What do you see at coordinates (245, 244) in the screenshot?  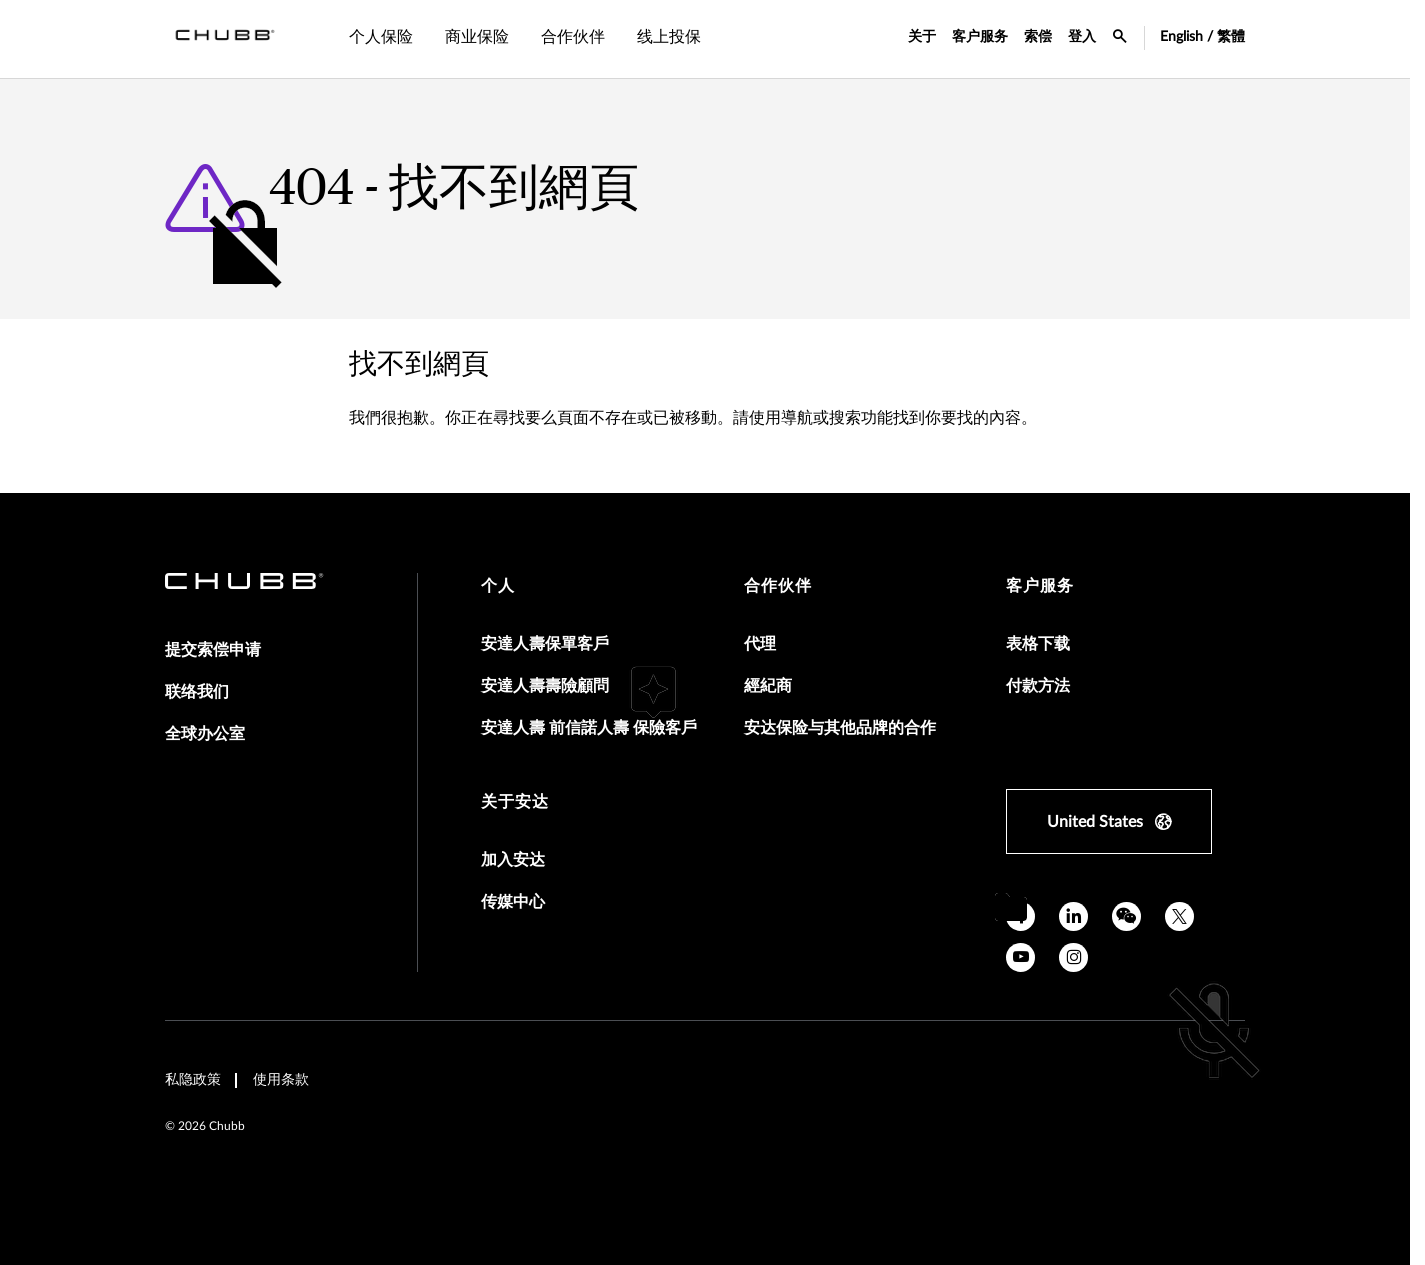 I see `indicates connection is not encrypted or secure` at bounding box center [245, 244].